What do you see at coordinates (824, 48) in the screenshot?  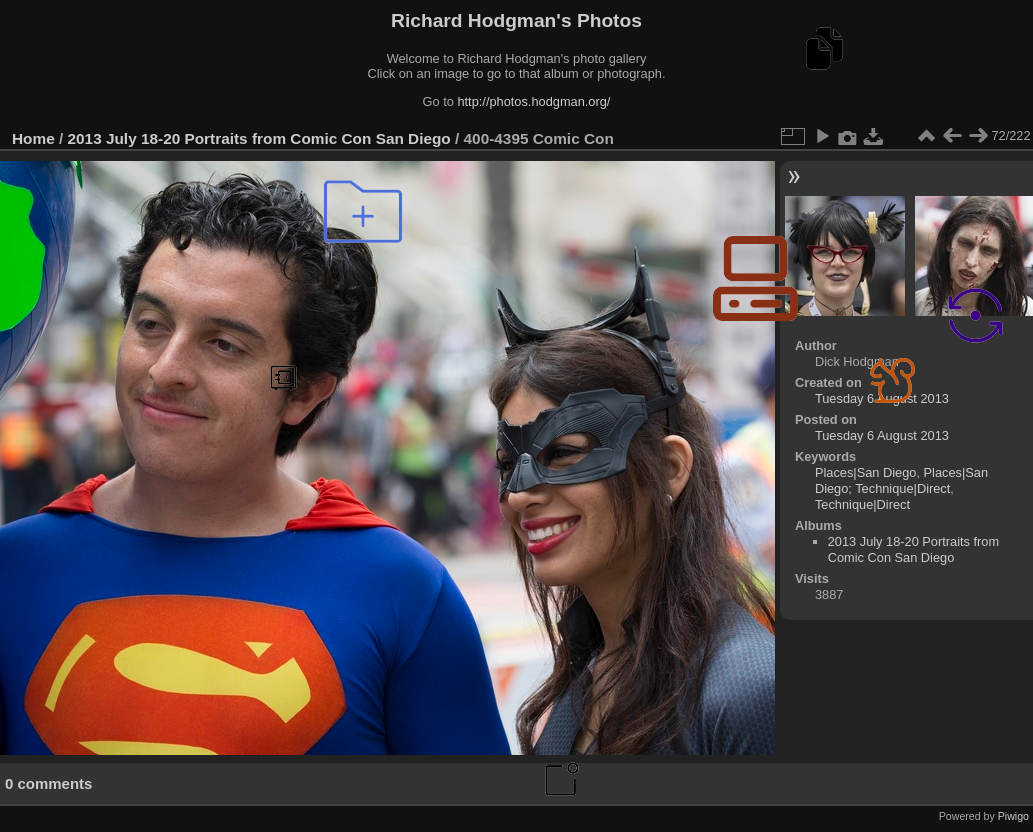 I see `view all documents` at bounding box center [824, 48].